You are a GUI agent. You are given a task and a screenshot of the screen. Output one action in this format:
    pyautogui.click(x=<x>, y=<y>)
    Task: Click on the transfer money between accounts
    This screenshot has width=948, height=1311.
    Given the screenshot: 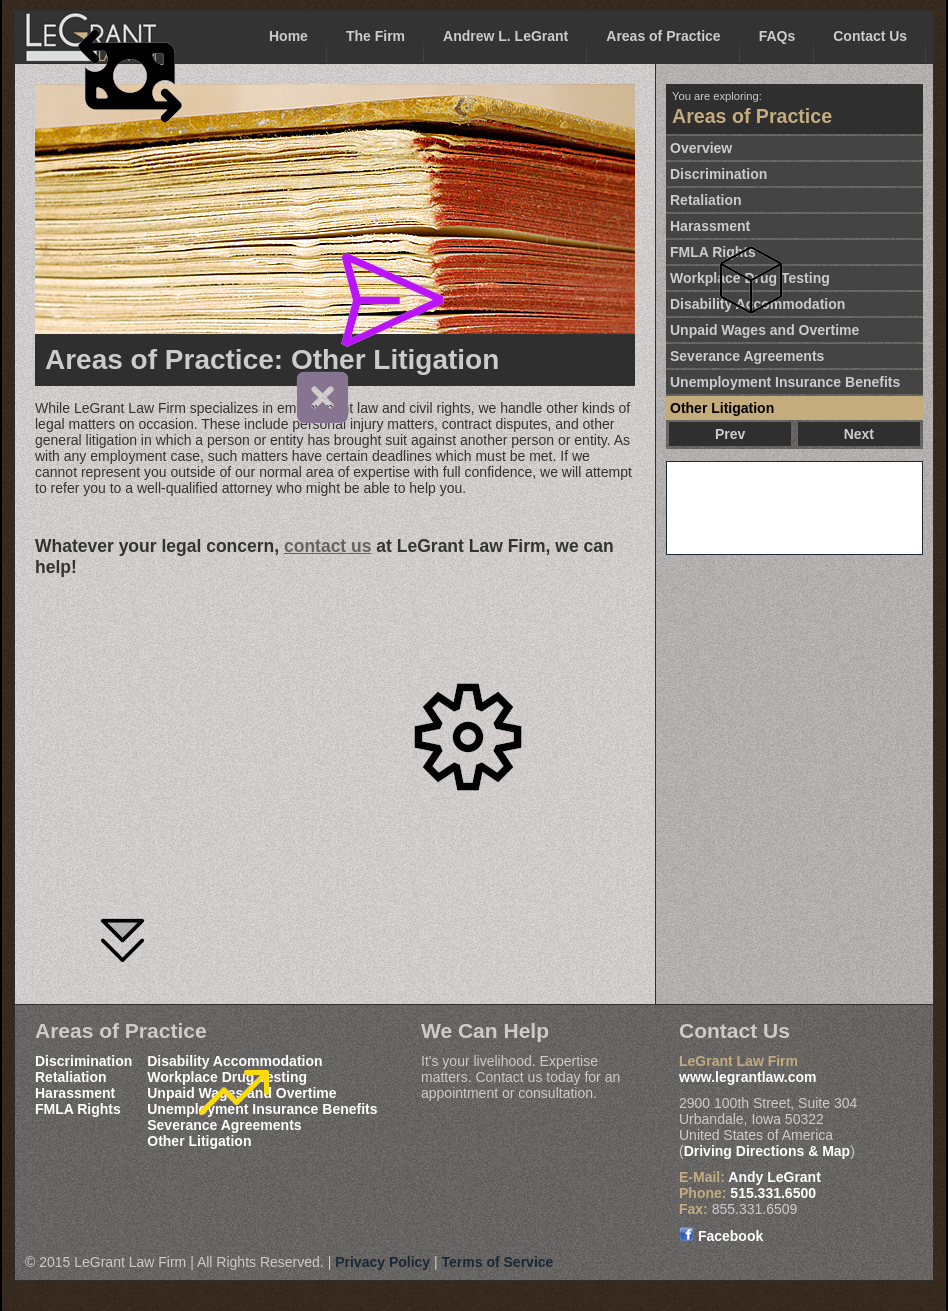 What is the action you would take?
    pyautogui.click(x=130, y=76)
    